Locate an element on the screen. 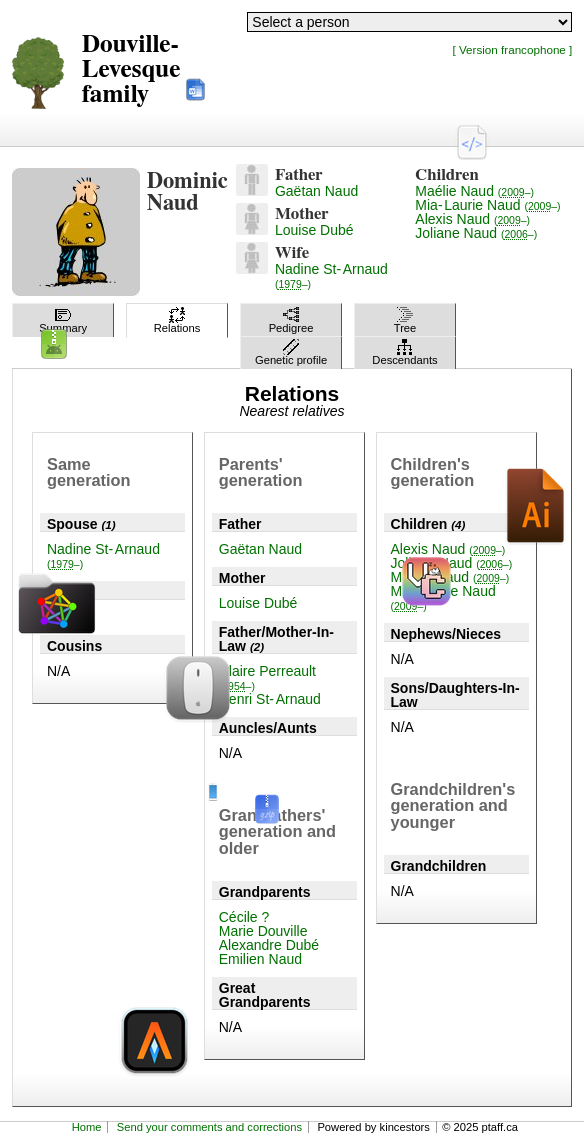  open an html document is located at coordinates (472, 142).